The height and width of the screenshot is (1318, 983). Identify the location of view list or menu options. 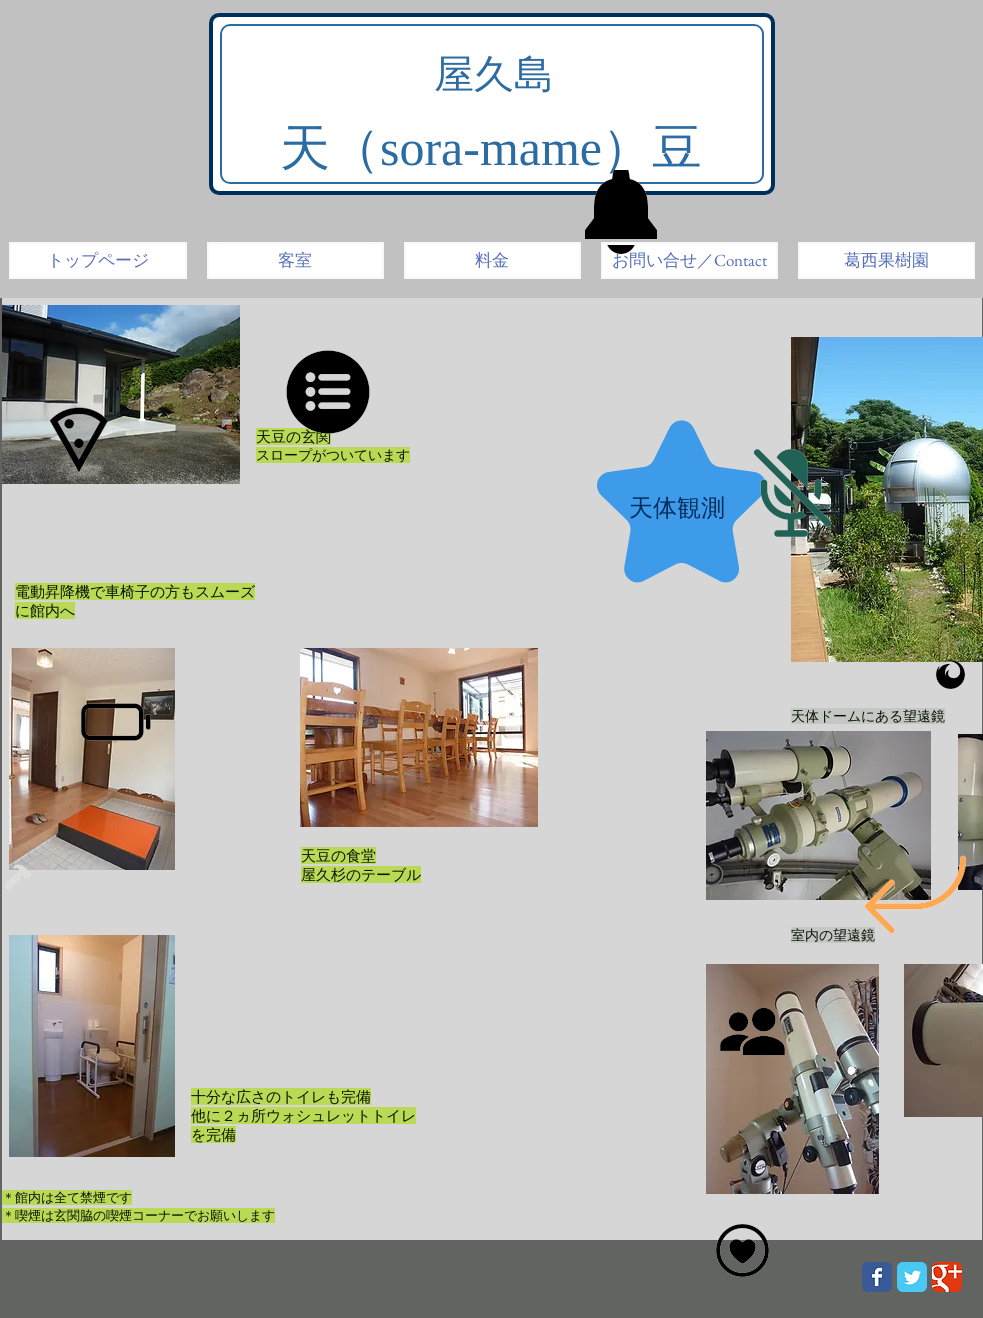
(328, 392).